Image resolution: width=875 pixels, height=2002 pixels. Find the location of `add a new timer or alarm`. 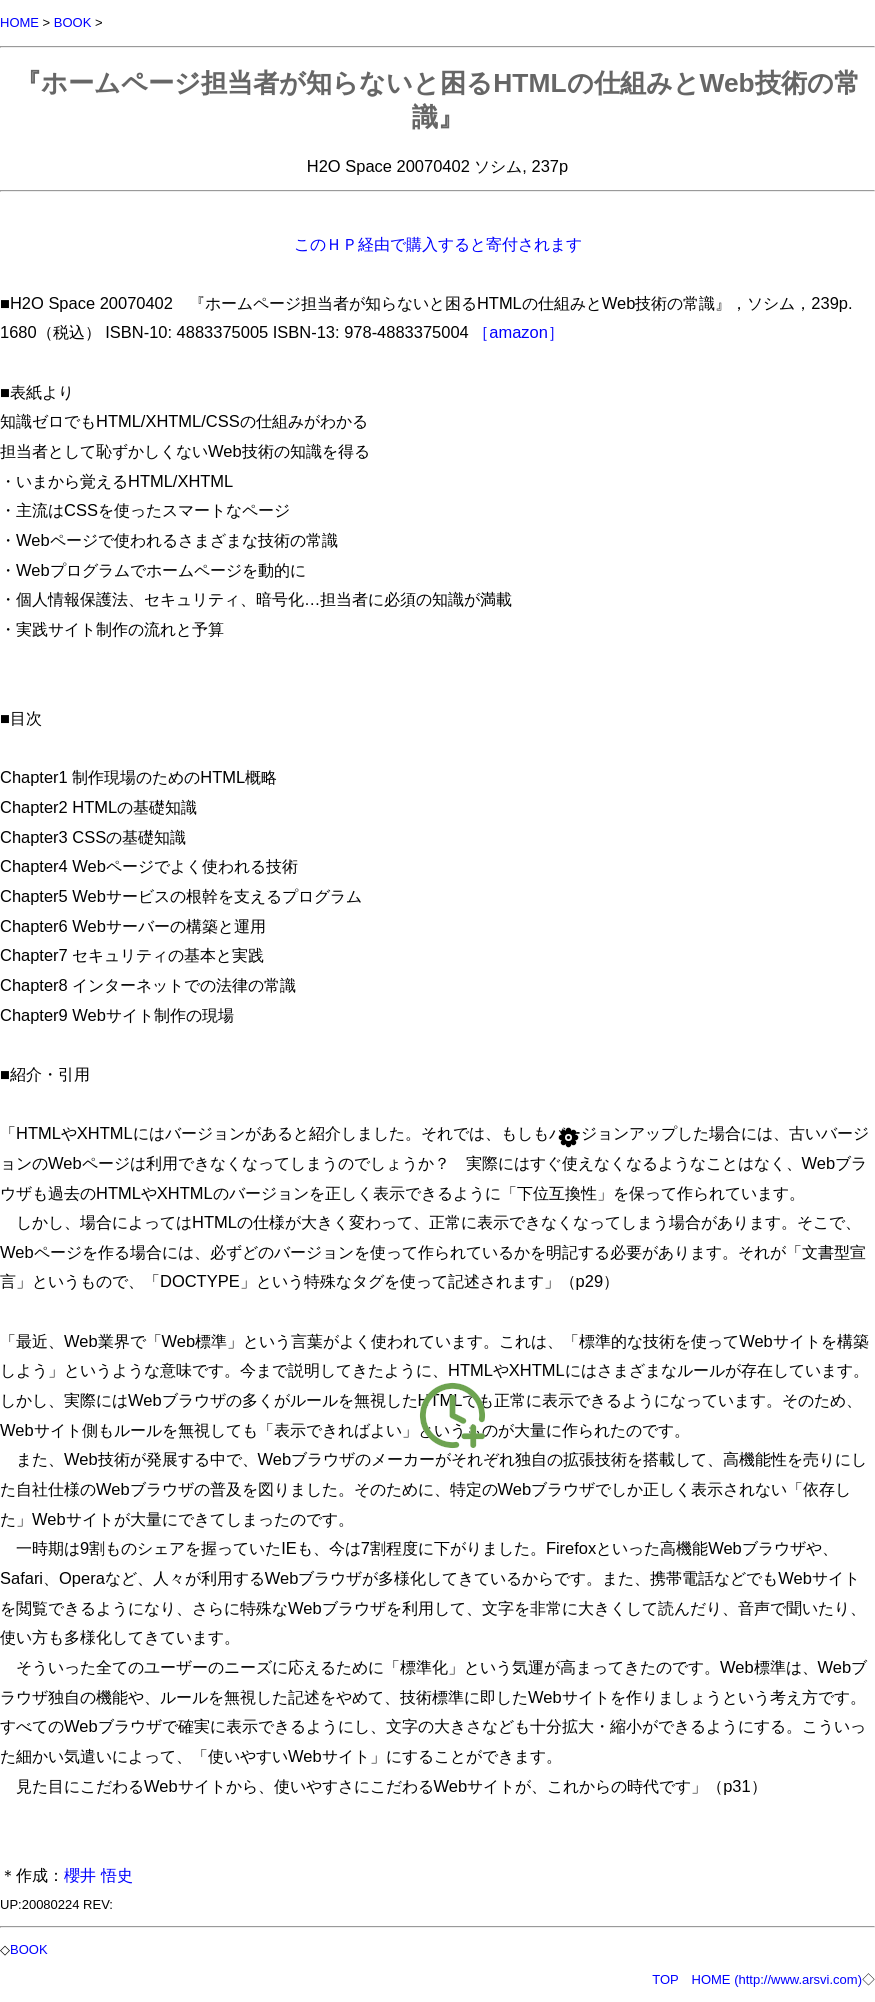

add a new timer or alarm is located at coordinates (452, 1415).